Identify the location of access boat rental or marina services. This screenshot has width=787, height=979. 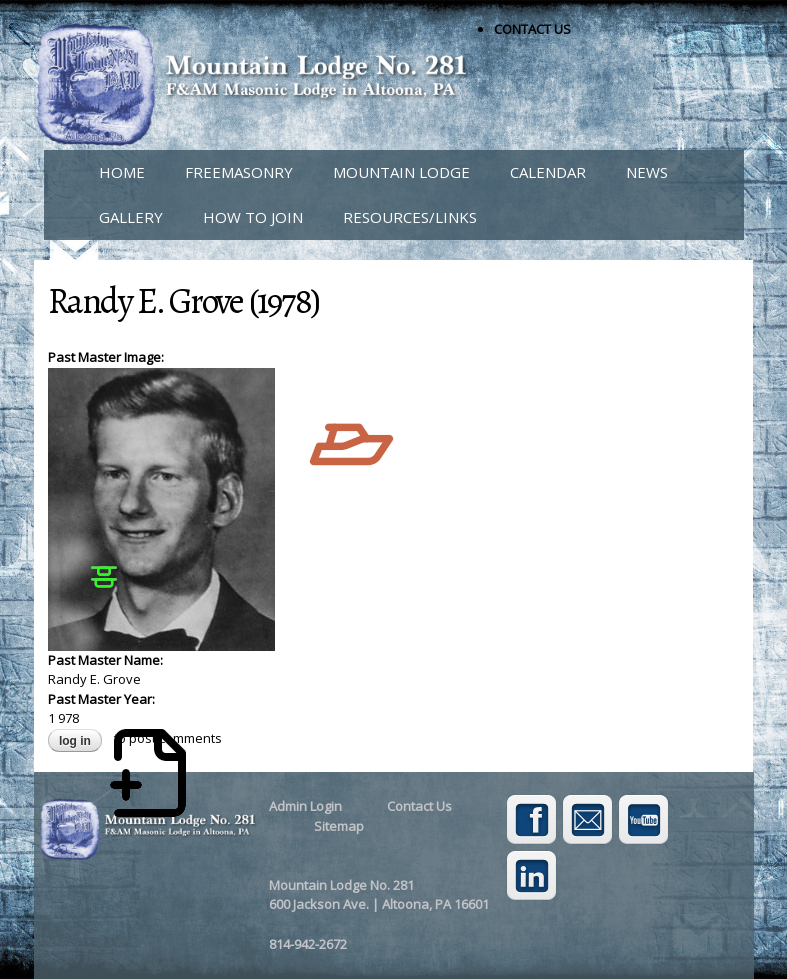
(351, 442).